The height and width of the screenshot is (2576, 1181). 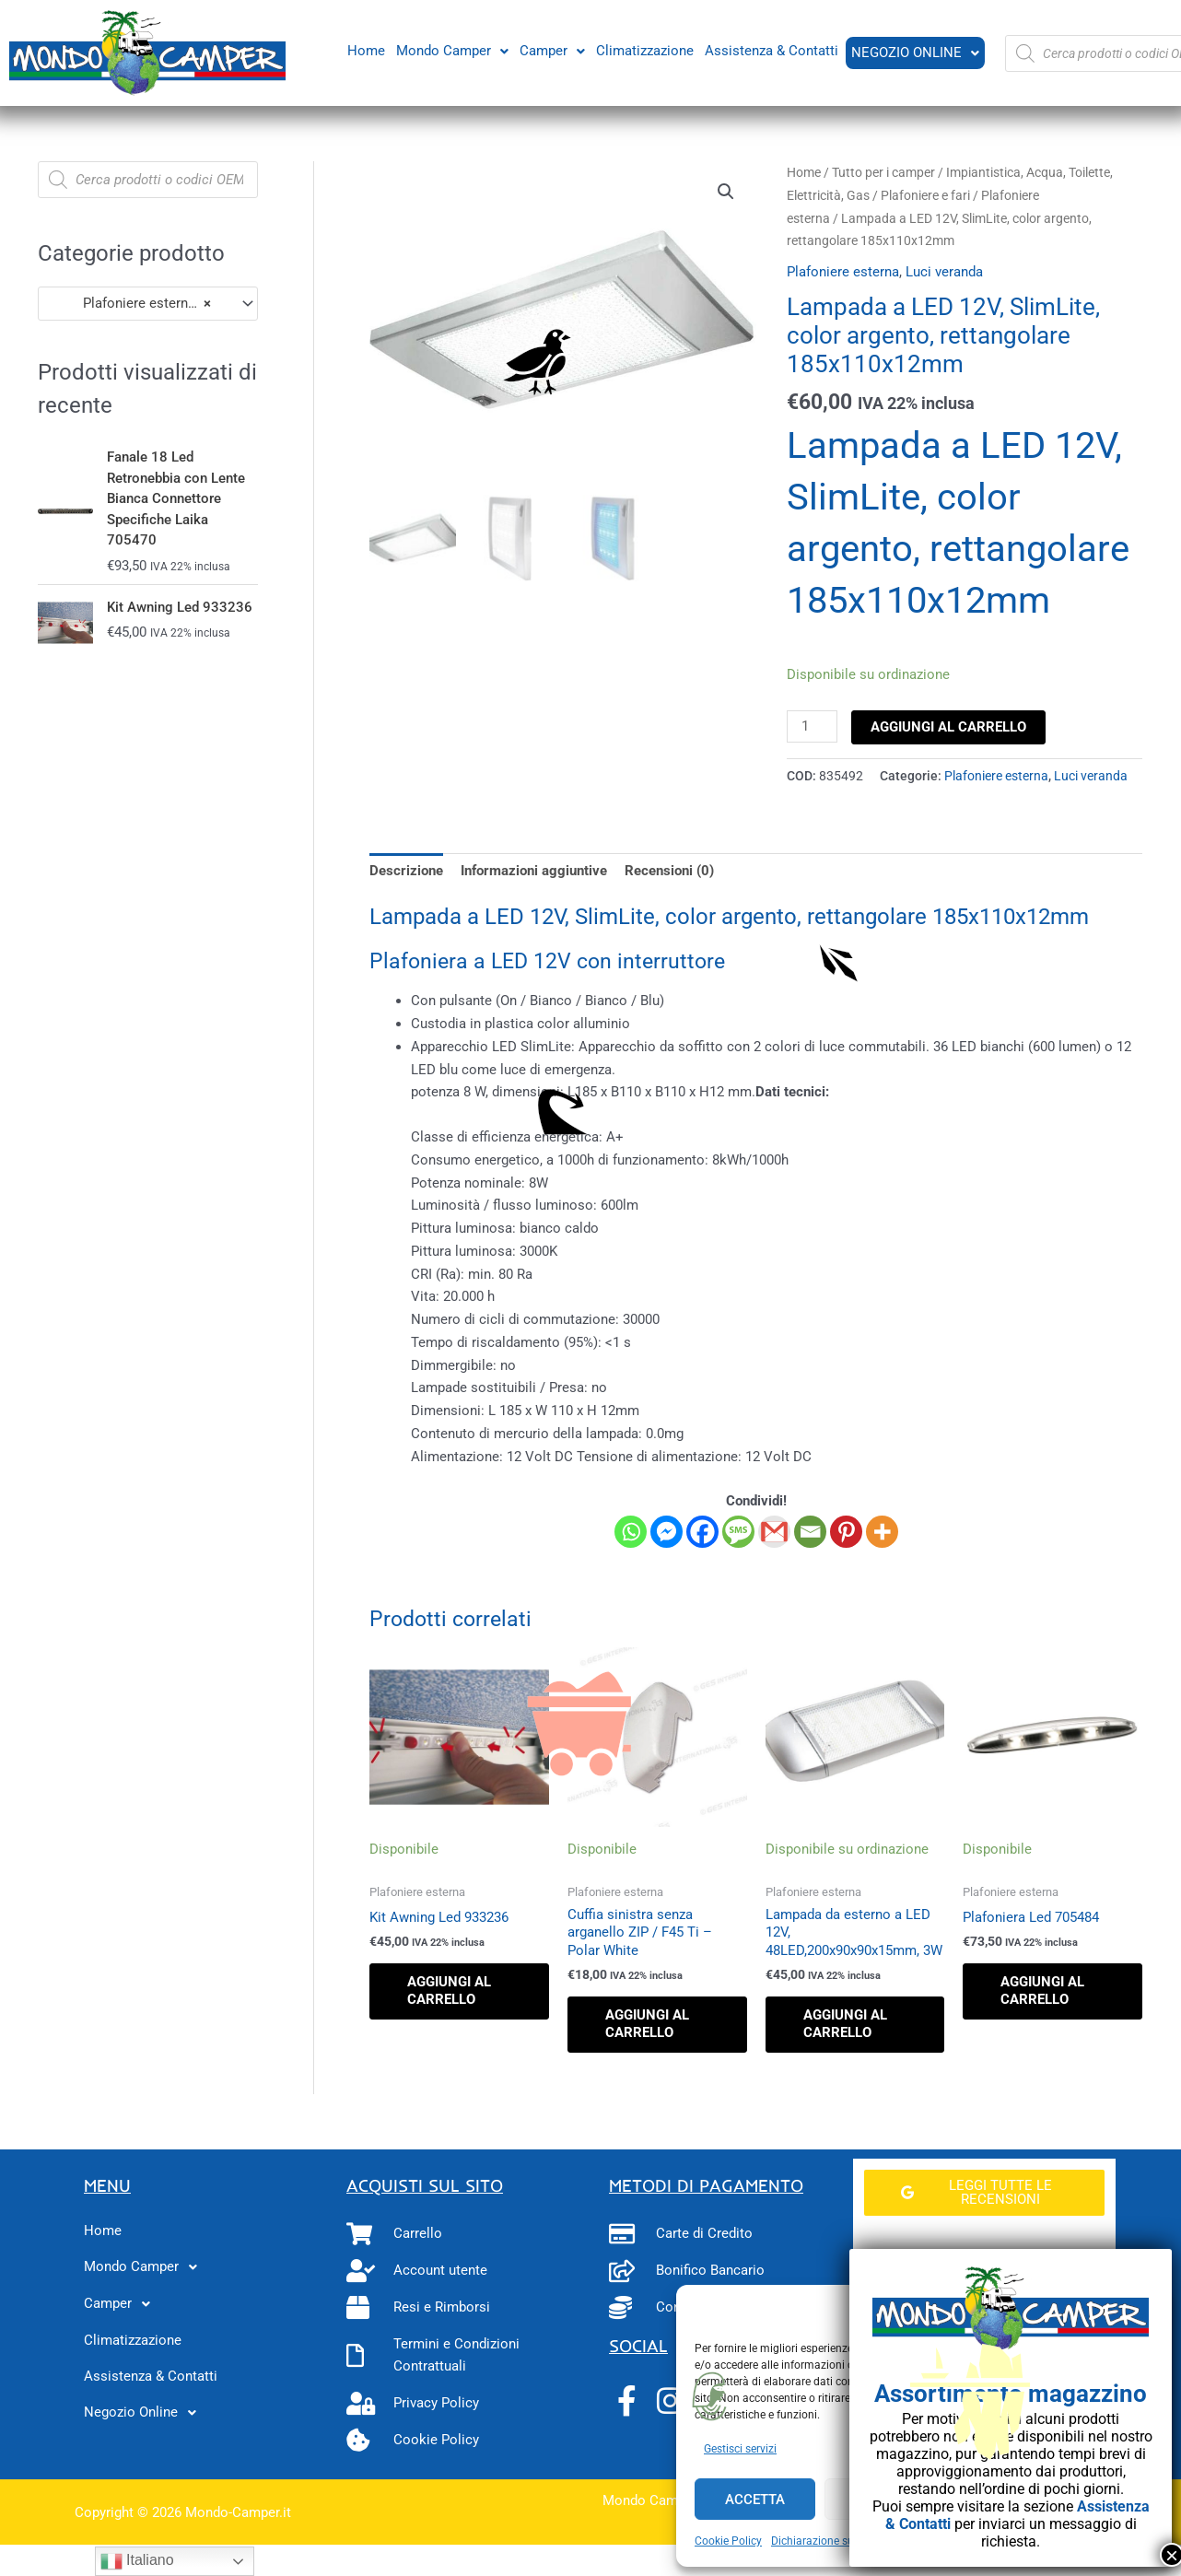 I want to click on perform a thrust-bend attack or maneuver, so click(x=563, y=1110).